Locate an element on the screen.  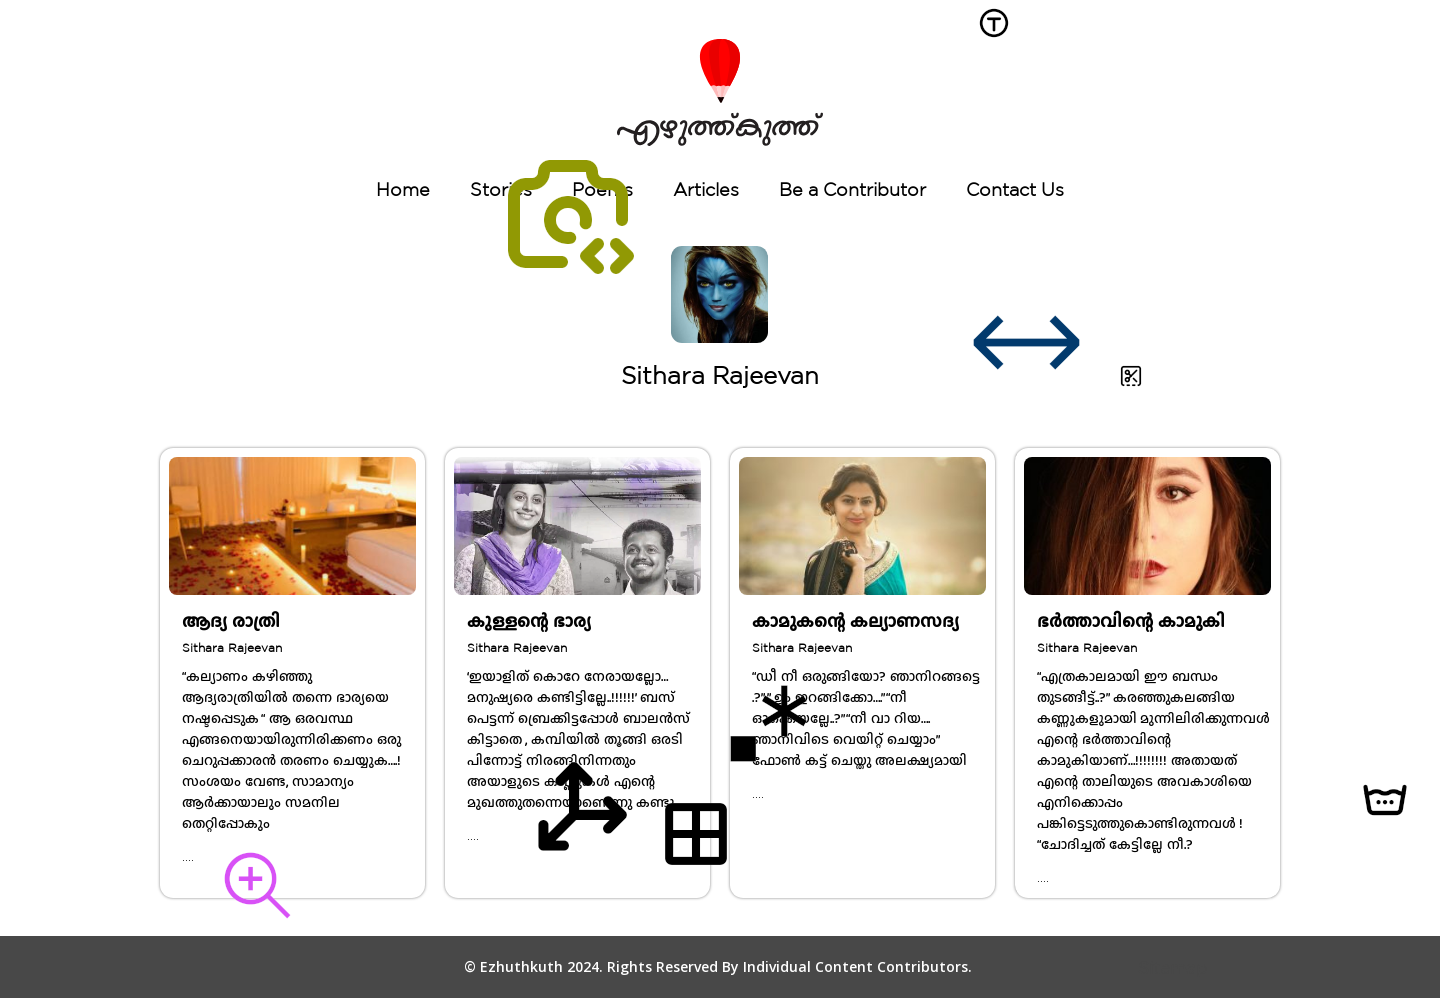
access 3D vector or axis controls is located at coordinates (577, 811).